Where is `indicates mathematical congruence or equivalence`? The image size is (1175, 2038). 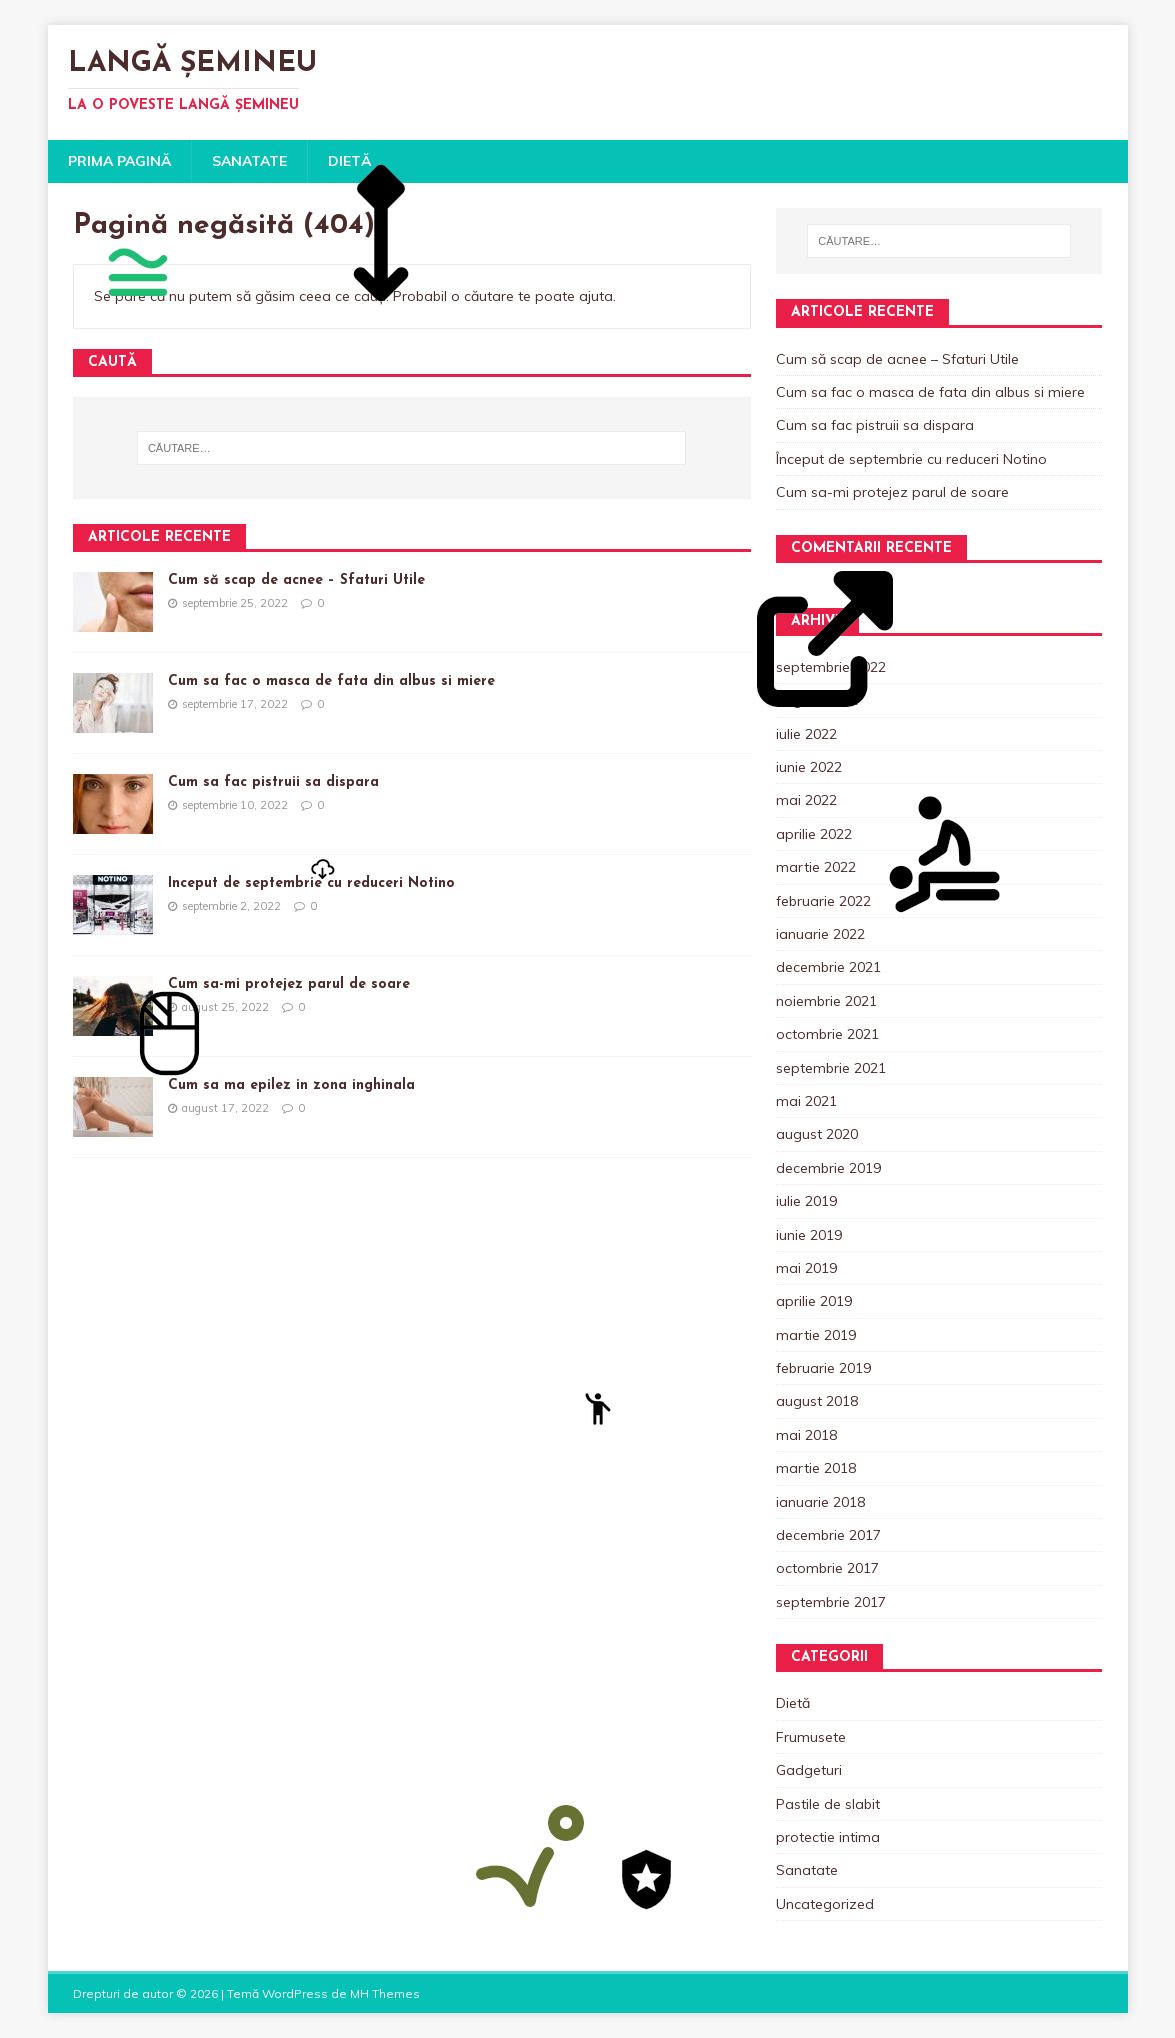
indicates mathematical congruence or equivalence is located at coordinates (138, 274).